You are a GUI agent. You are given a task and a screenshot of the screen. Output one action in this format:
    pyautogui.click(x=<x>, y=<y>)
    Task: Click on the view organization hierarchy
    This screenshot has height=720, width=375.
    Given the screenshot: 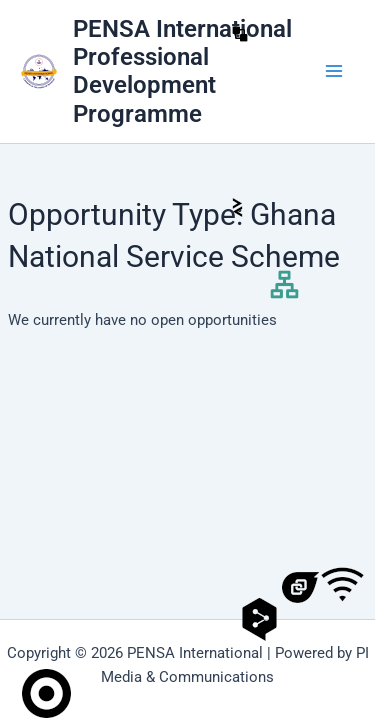 What is the action you would take?
    pyautogui.click(x=284, y=284)
    